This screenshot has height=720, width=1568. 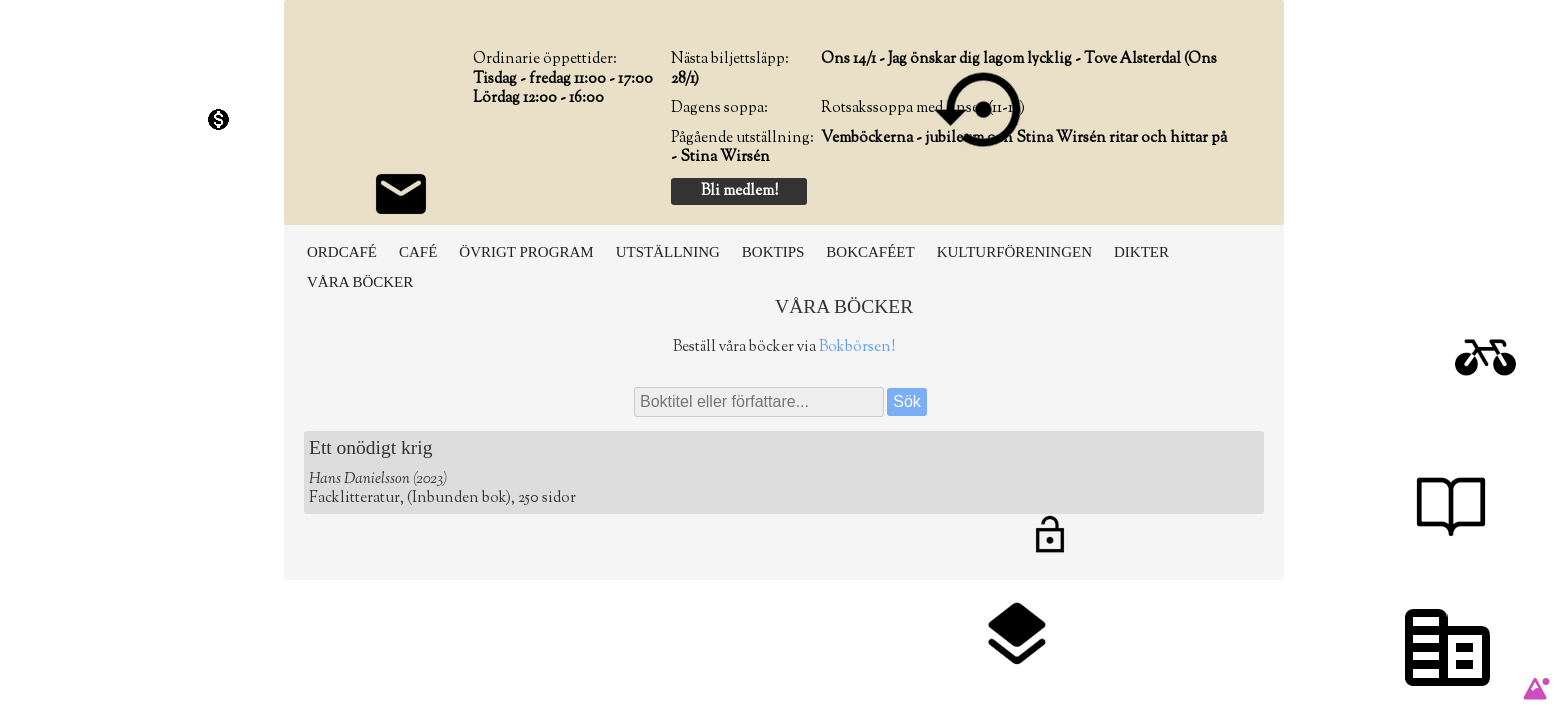 I want to click on select bicycle as transportation mode, so click(x=1485, y=356).